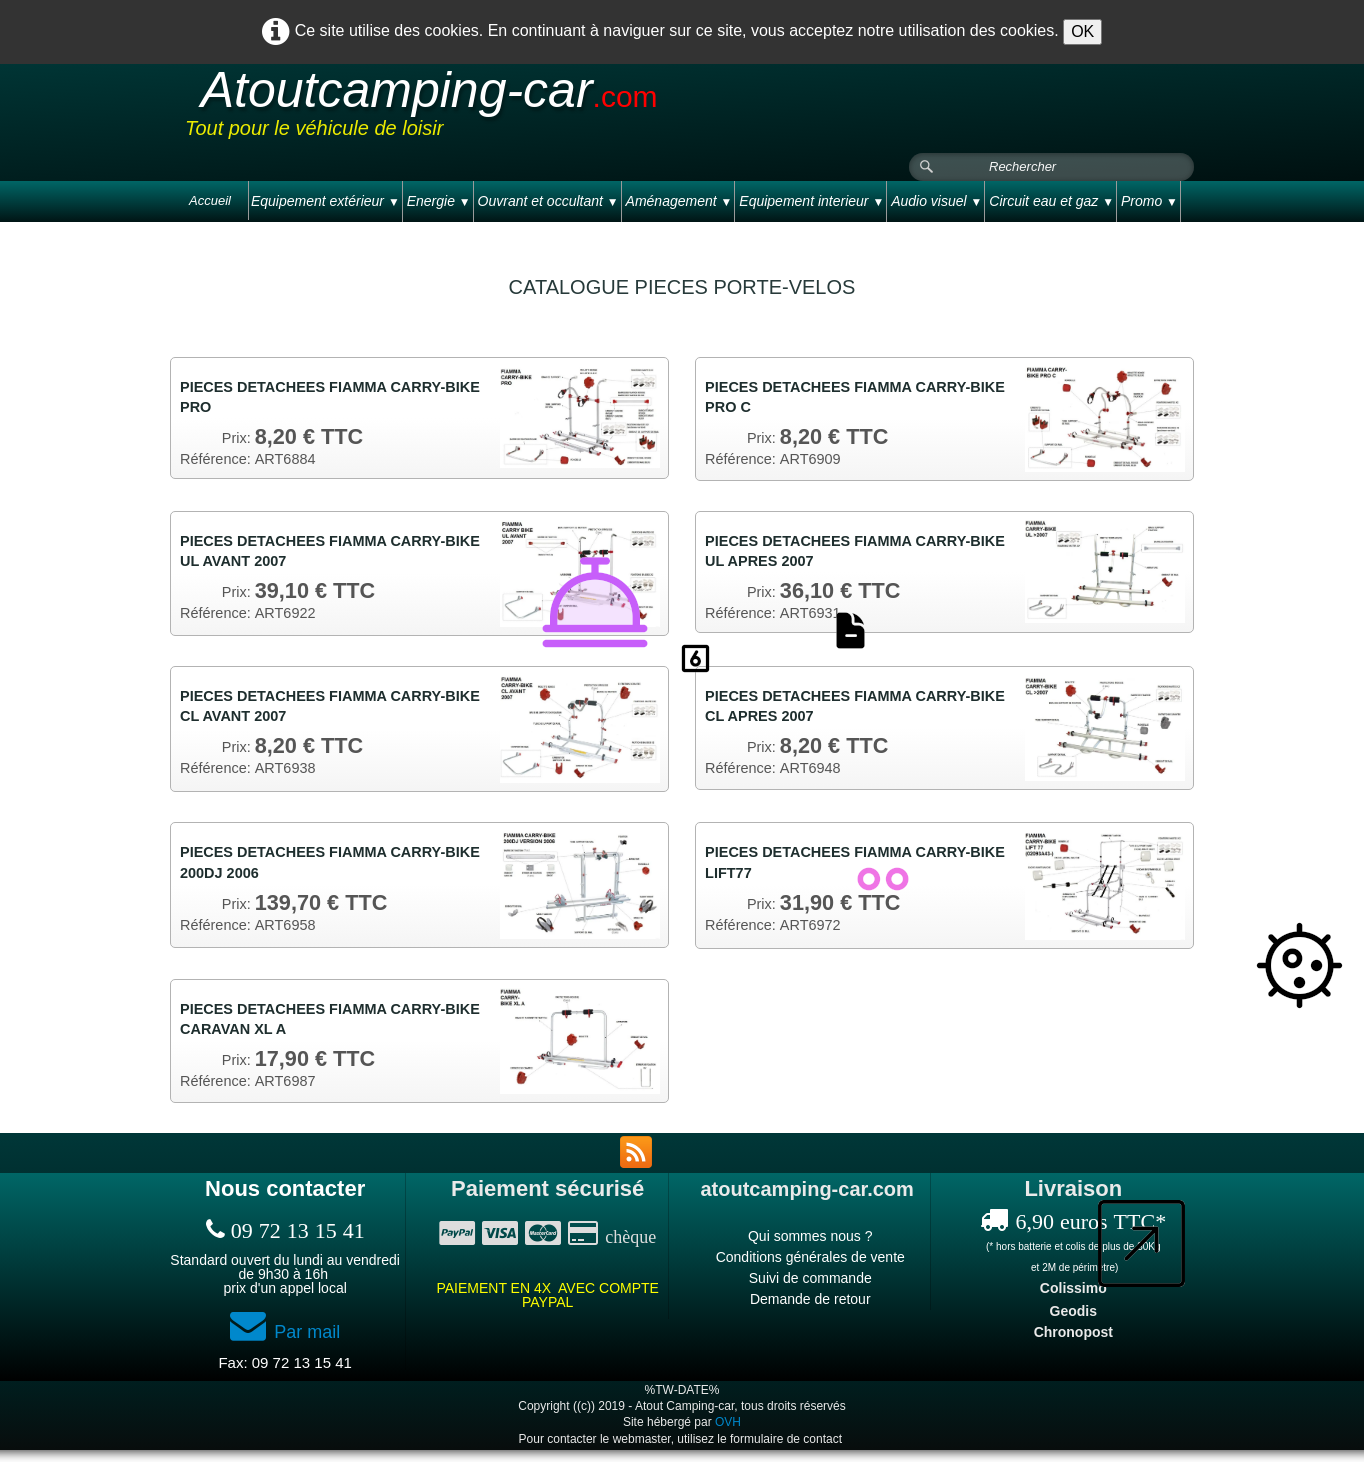 The width and height of the screenshot is (1364, 1462). I want to click on request assistance or service, so click(595, 606).